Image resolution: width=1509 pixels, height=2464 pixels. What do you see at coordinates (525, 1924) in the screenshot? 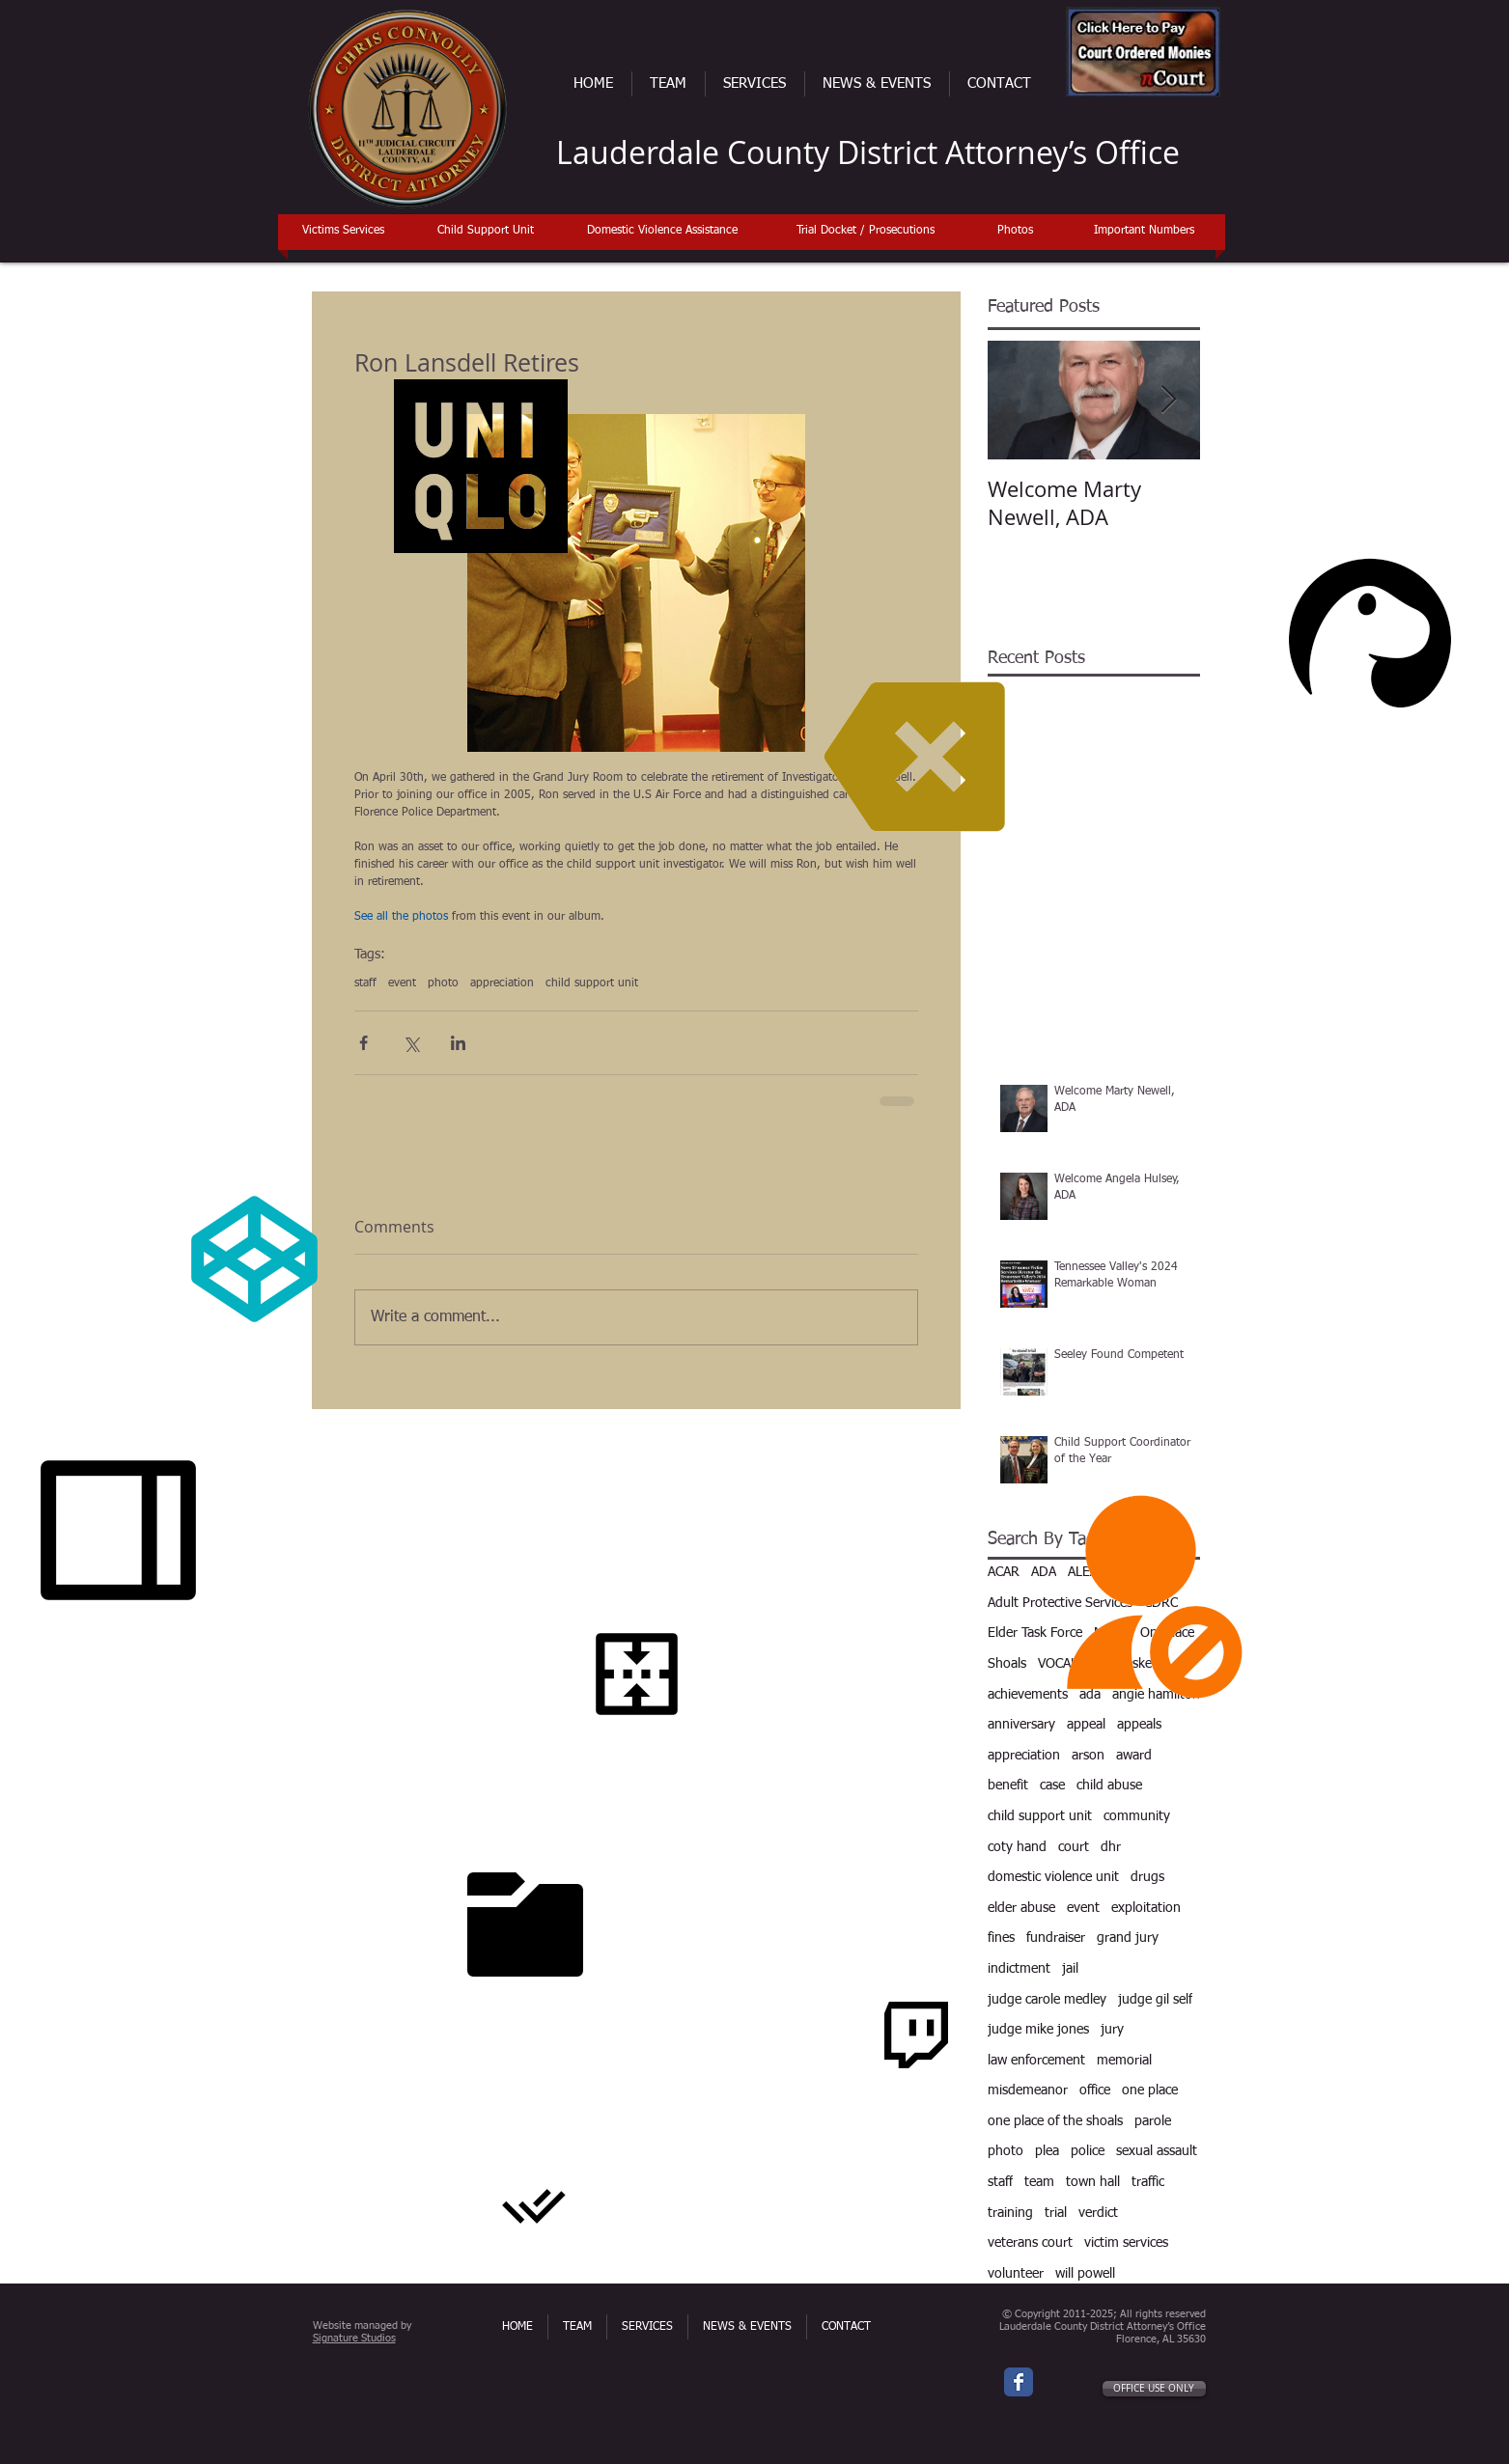
I see `open folder to view files` at bounding box center [525, 1924].